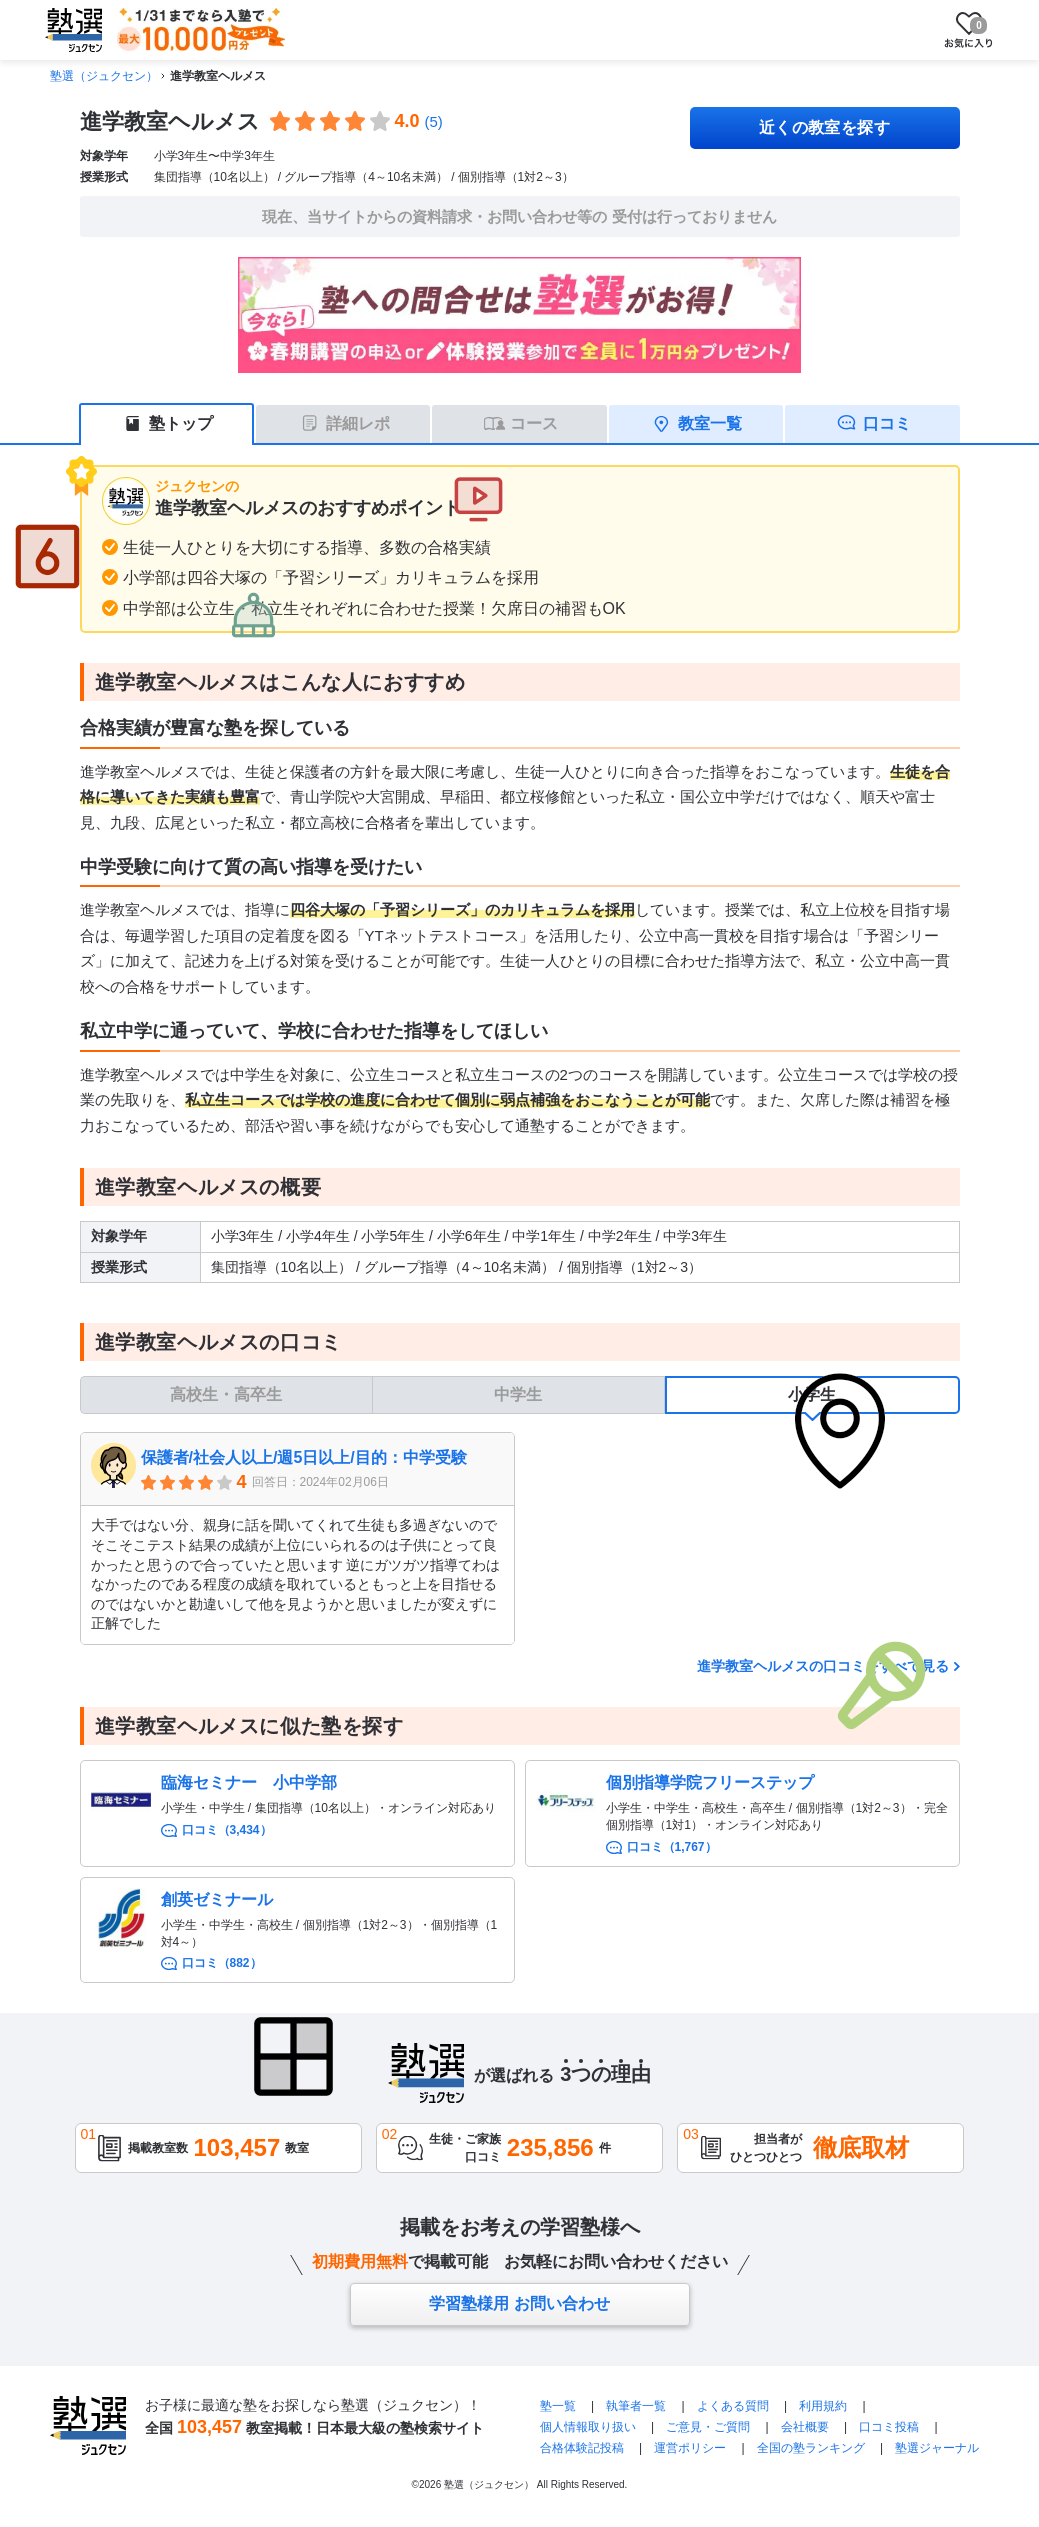 The width and height of the screenshot is (1039, 2527). What do you see at coordinates (478, 497) in the screenshot?
I see `play video on monitor or display` at bounding box center [478, 497].